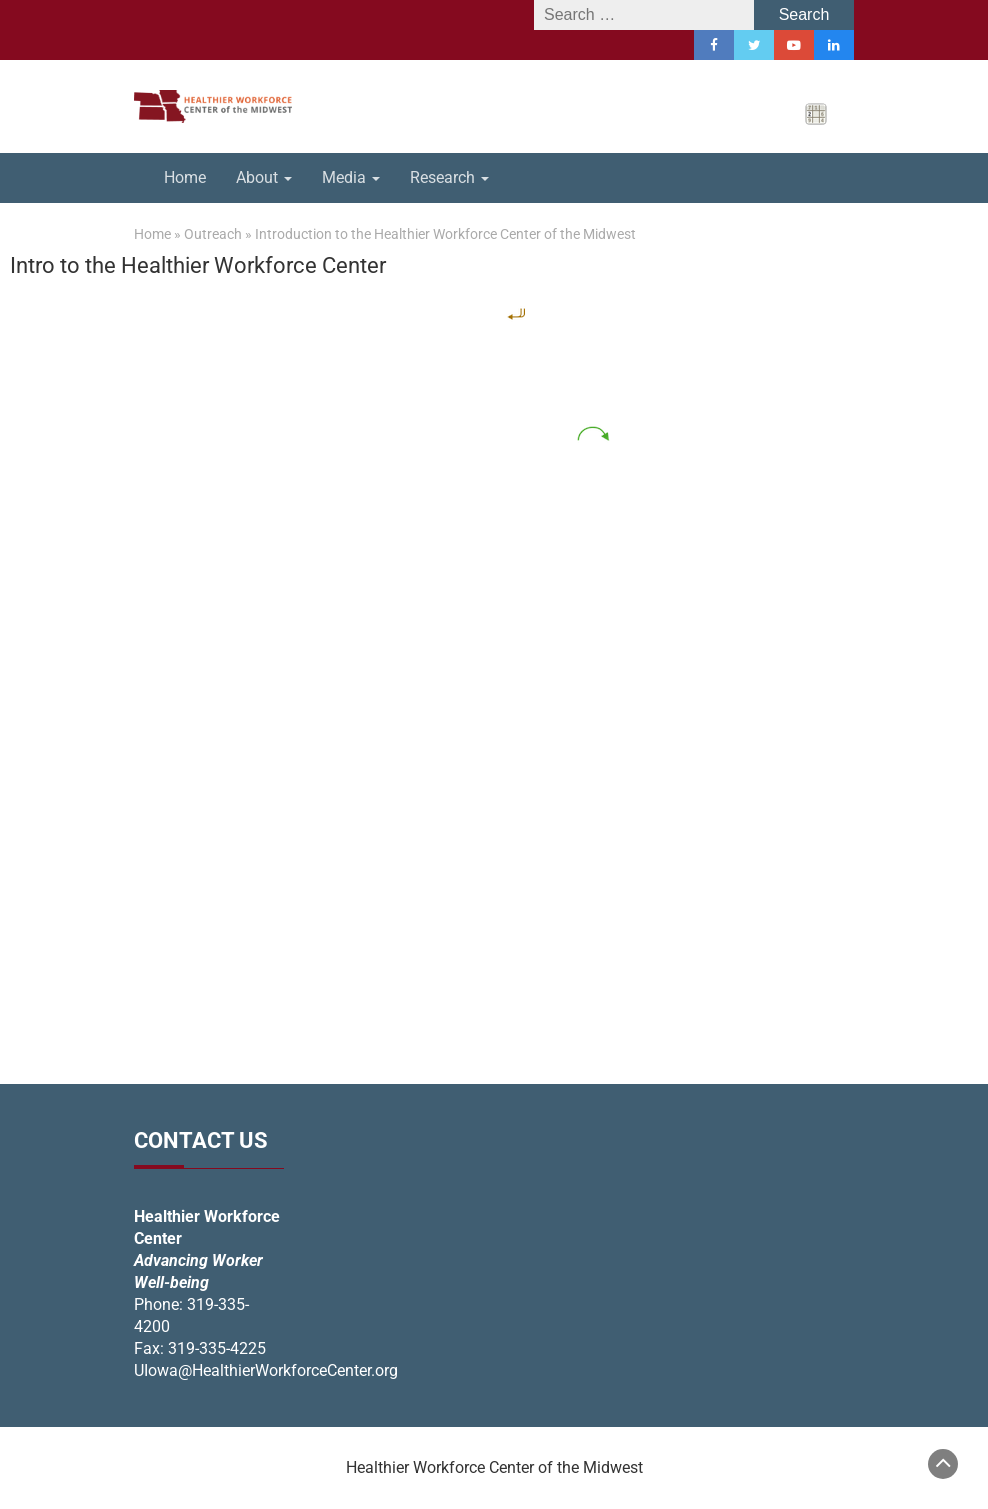  I want to click on open sudoku puzzle game, so click(816, 114).